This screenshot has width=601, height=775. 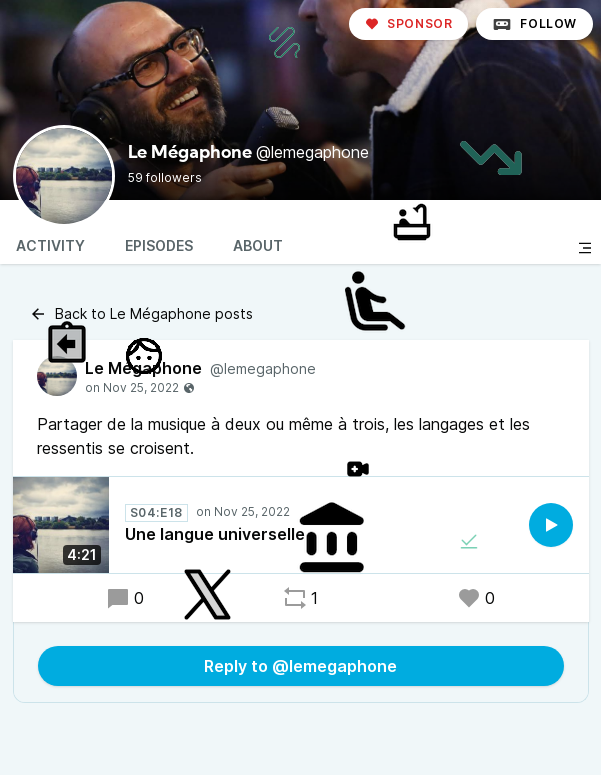 What do you see at coordinates (375, 302) in the screenshot?
I see `select extra legroom or recline seating` at bounding box center [375, 302].